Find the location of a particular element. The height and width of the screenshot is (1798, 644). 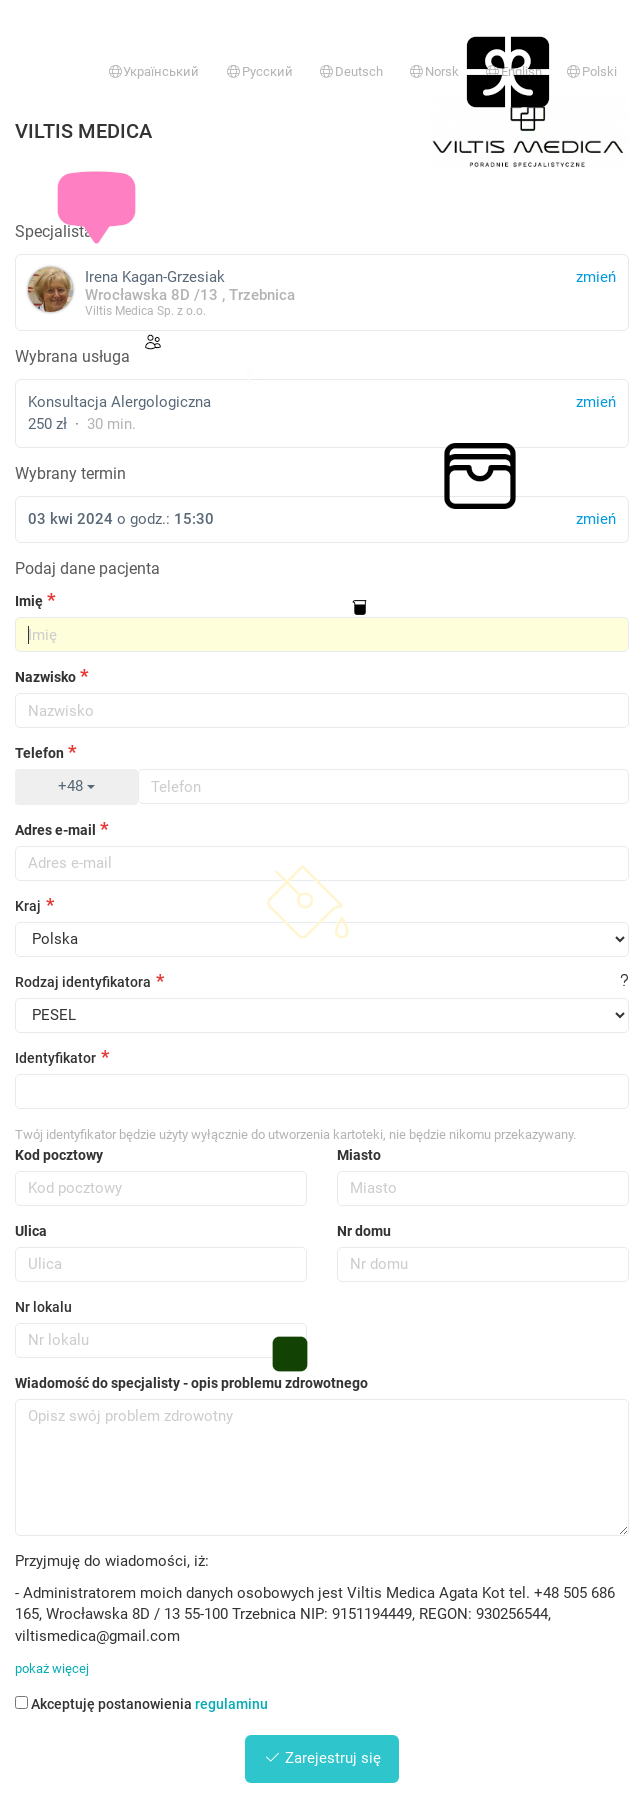

access experimental or beta features is located at coordinates (359, 607).